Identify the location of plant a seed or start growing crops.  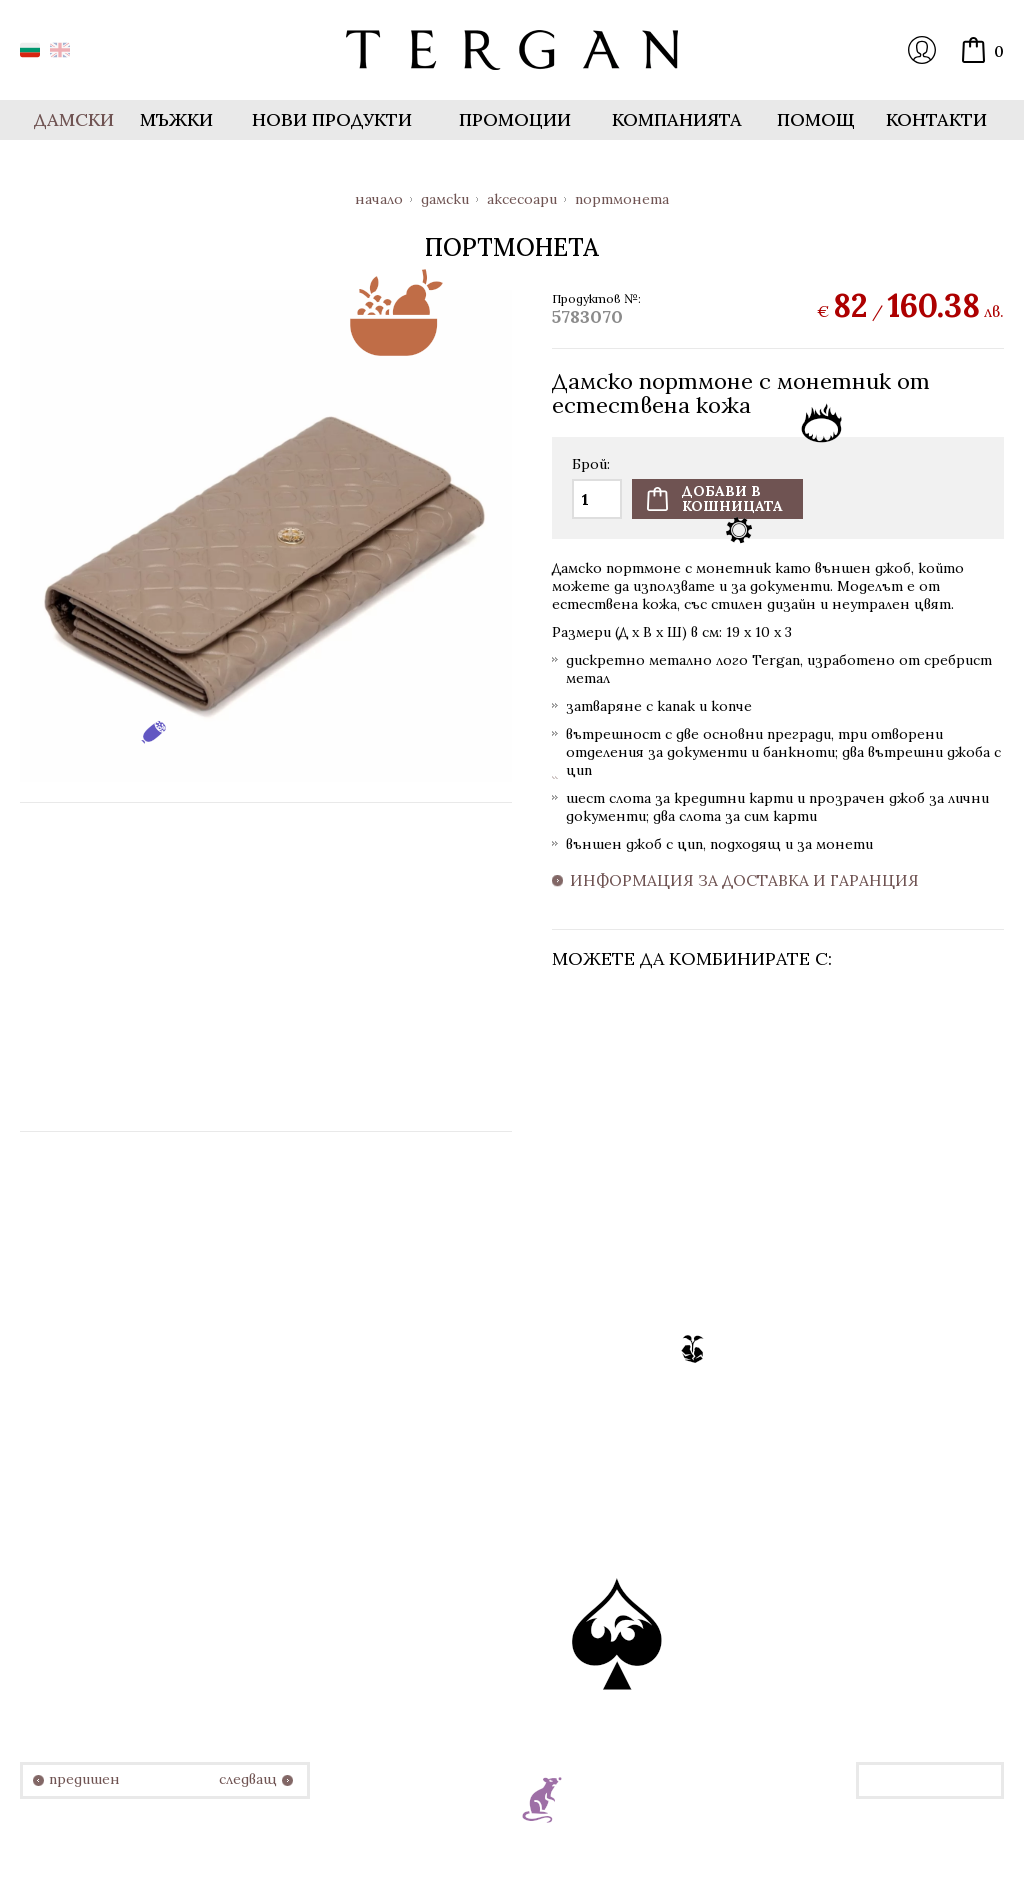
(693, 1349).